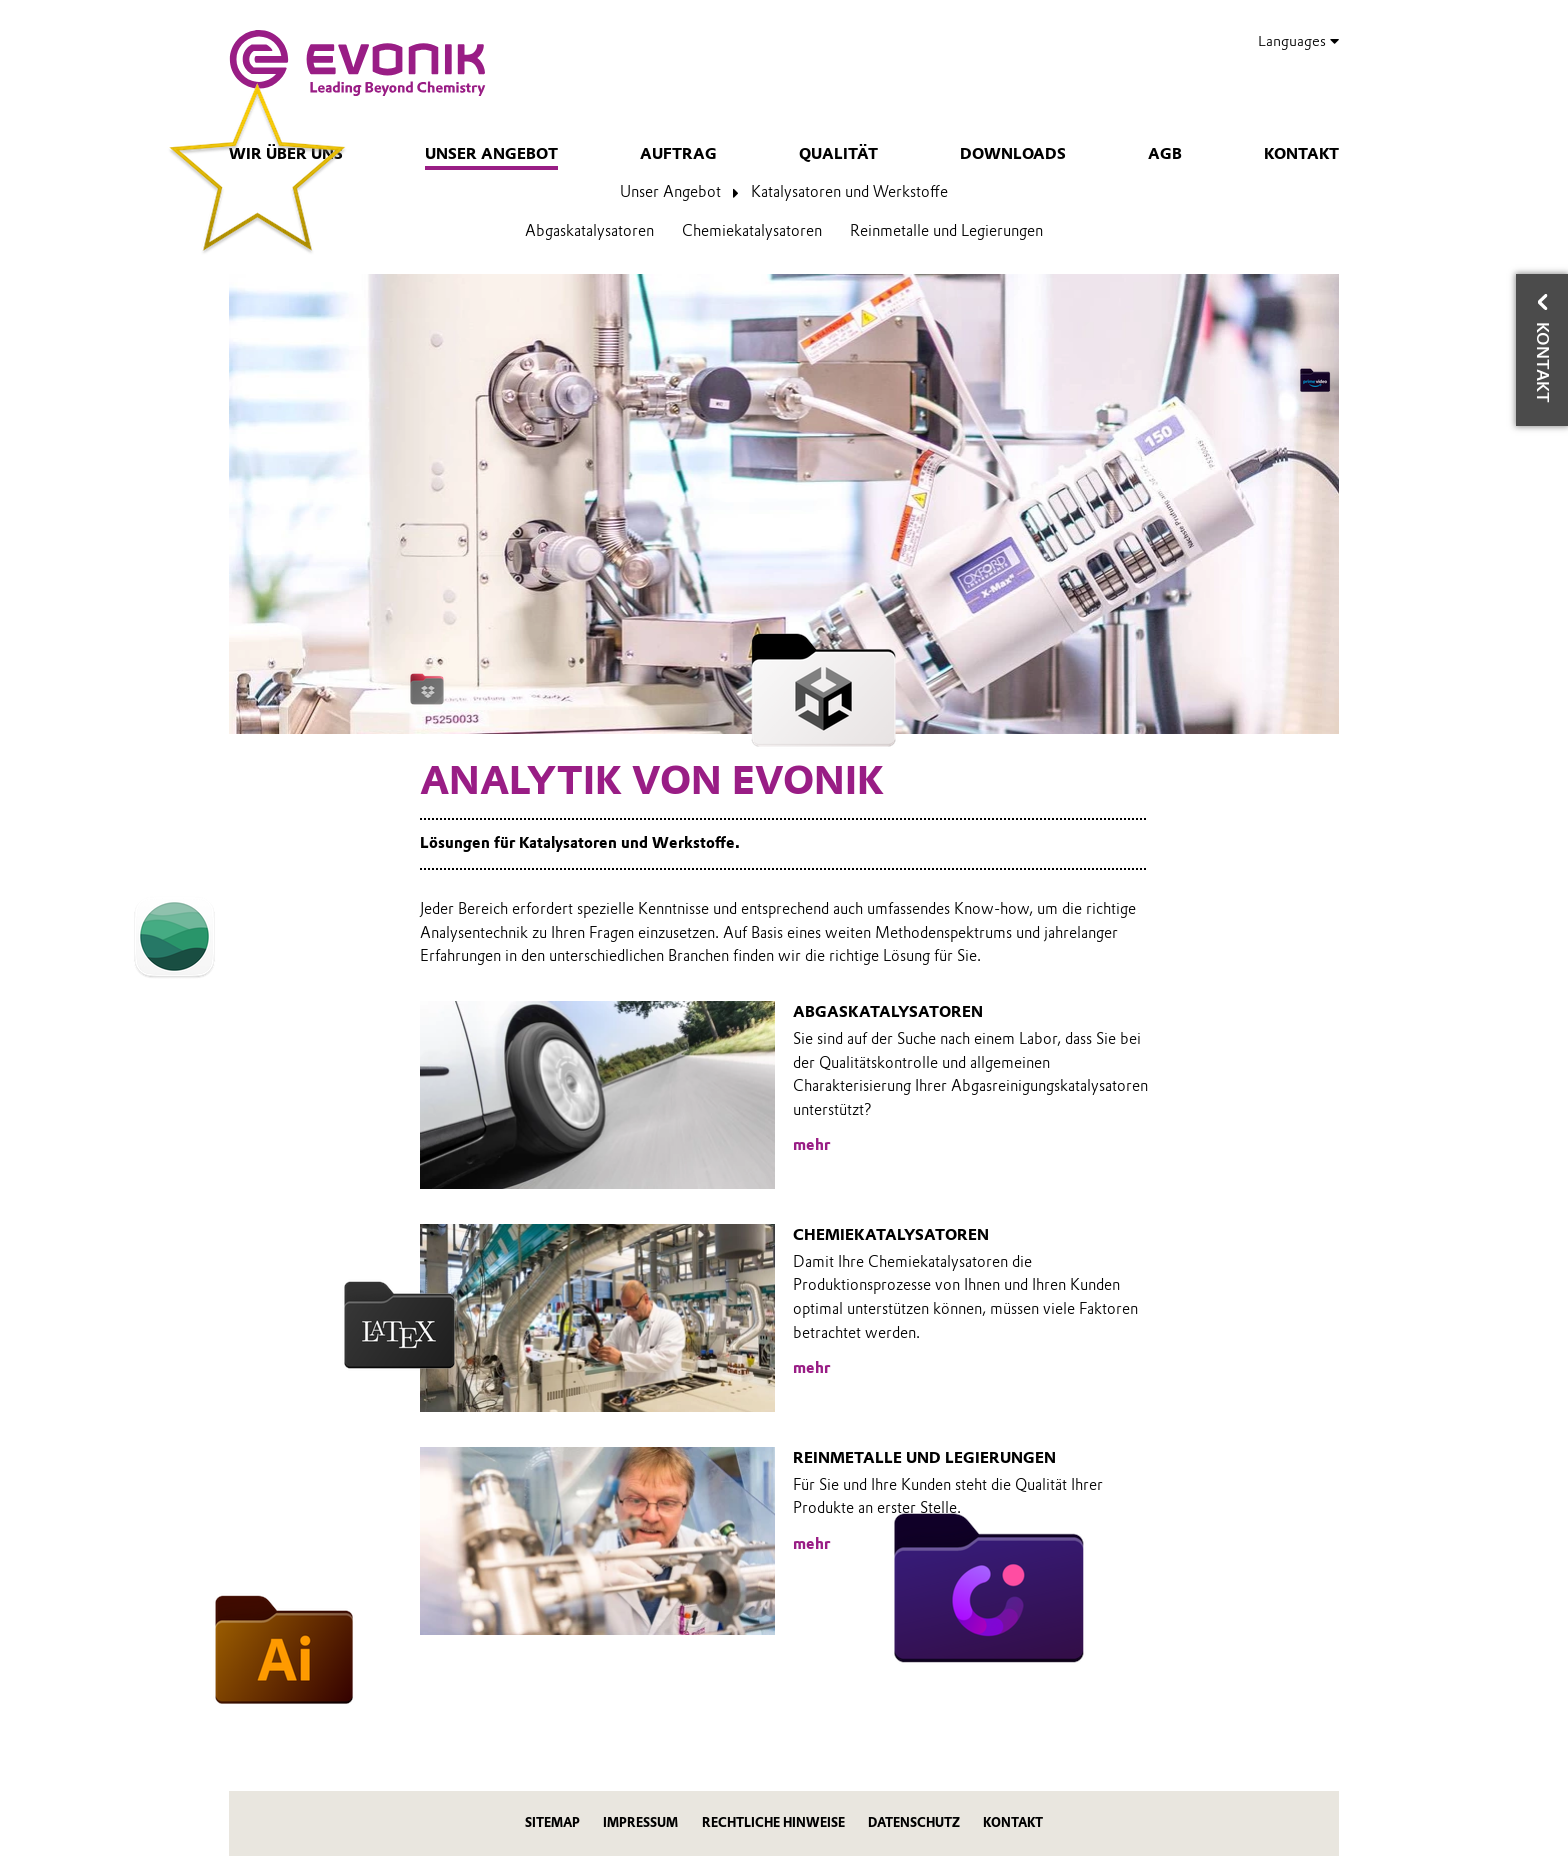  What do you see at coordinates (823, 694) in the screenshot?
I see `open unity game engine project files` at bounding box center [823, 694].